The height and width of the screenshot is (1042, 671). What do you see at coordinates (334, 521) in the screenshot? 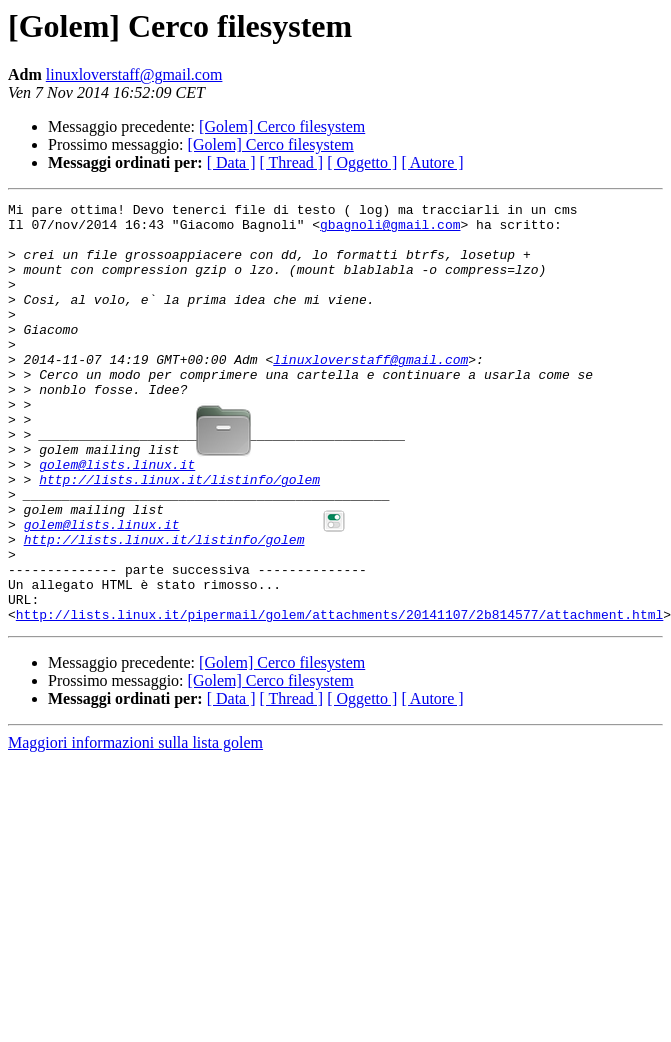
I see `open gnome tweaks to customize desktop settings` at bounding box center [334, 521].